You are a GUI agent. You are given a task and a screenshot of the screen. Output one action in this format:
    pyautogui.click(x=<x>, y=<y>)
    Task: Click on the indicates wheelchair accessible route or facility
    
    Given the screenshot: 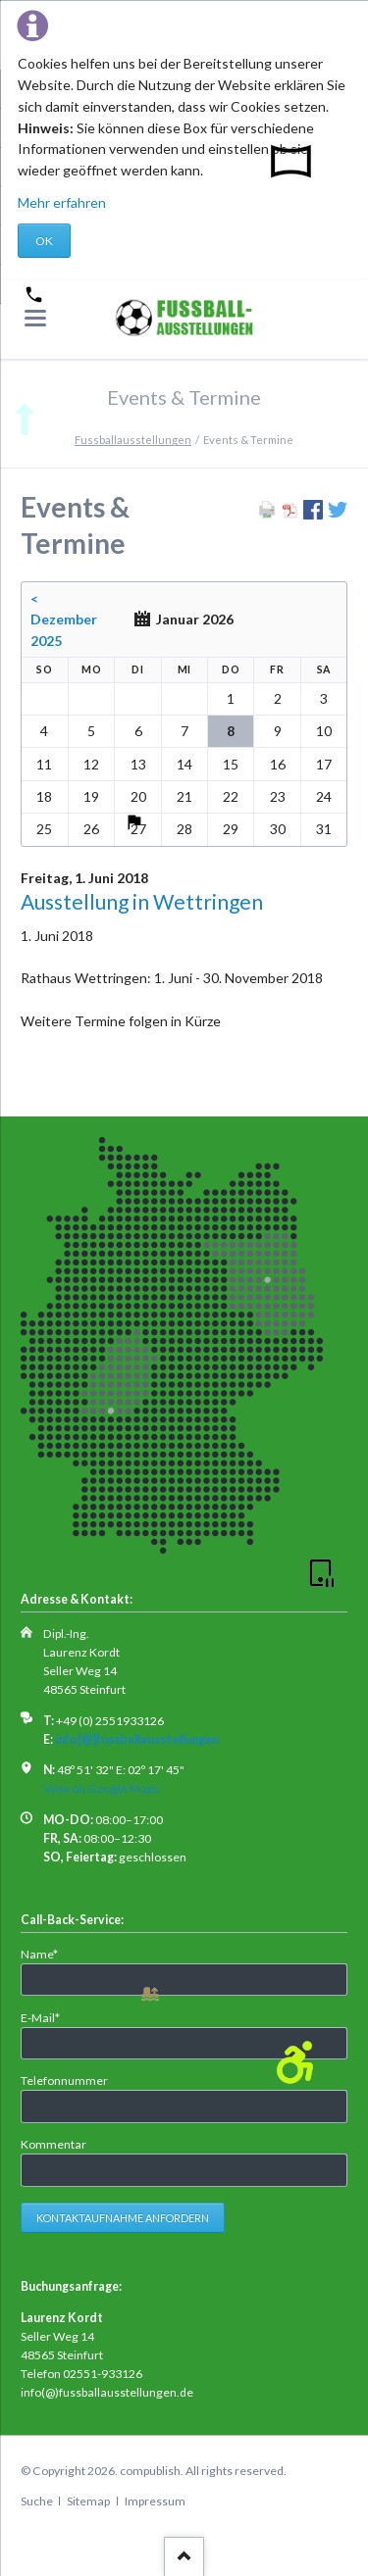 What is the action you would take?
    pyautogui.click(x=295, y=2062)
    